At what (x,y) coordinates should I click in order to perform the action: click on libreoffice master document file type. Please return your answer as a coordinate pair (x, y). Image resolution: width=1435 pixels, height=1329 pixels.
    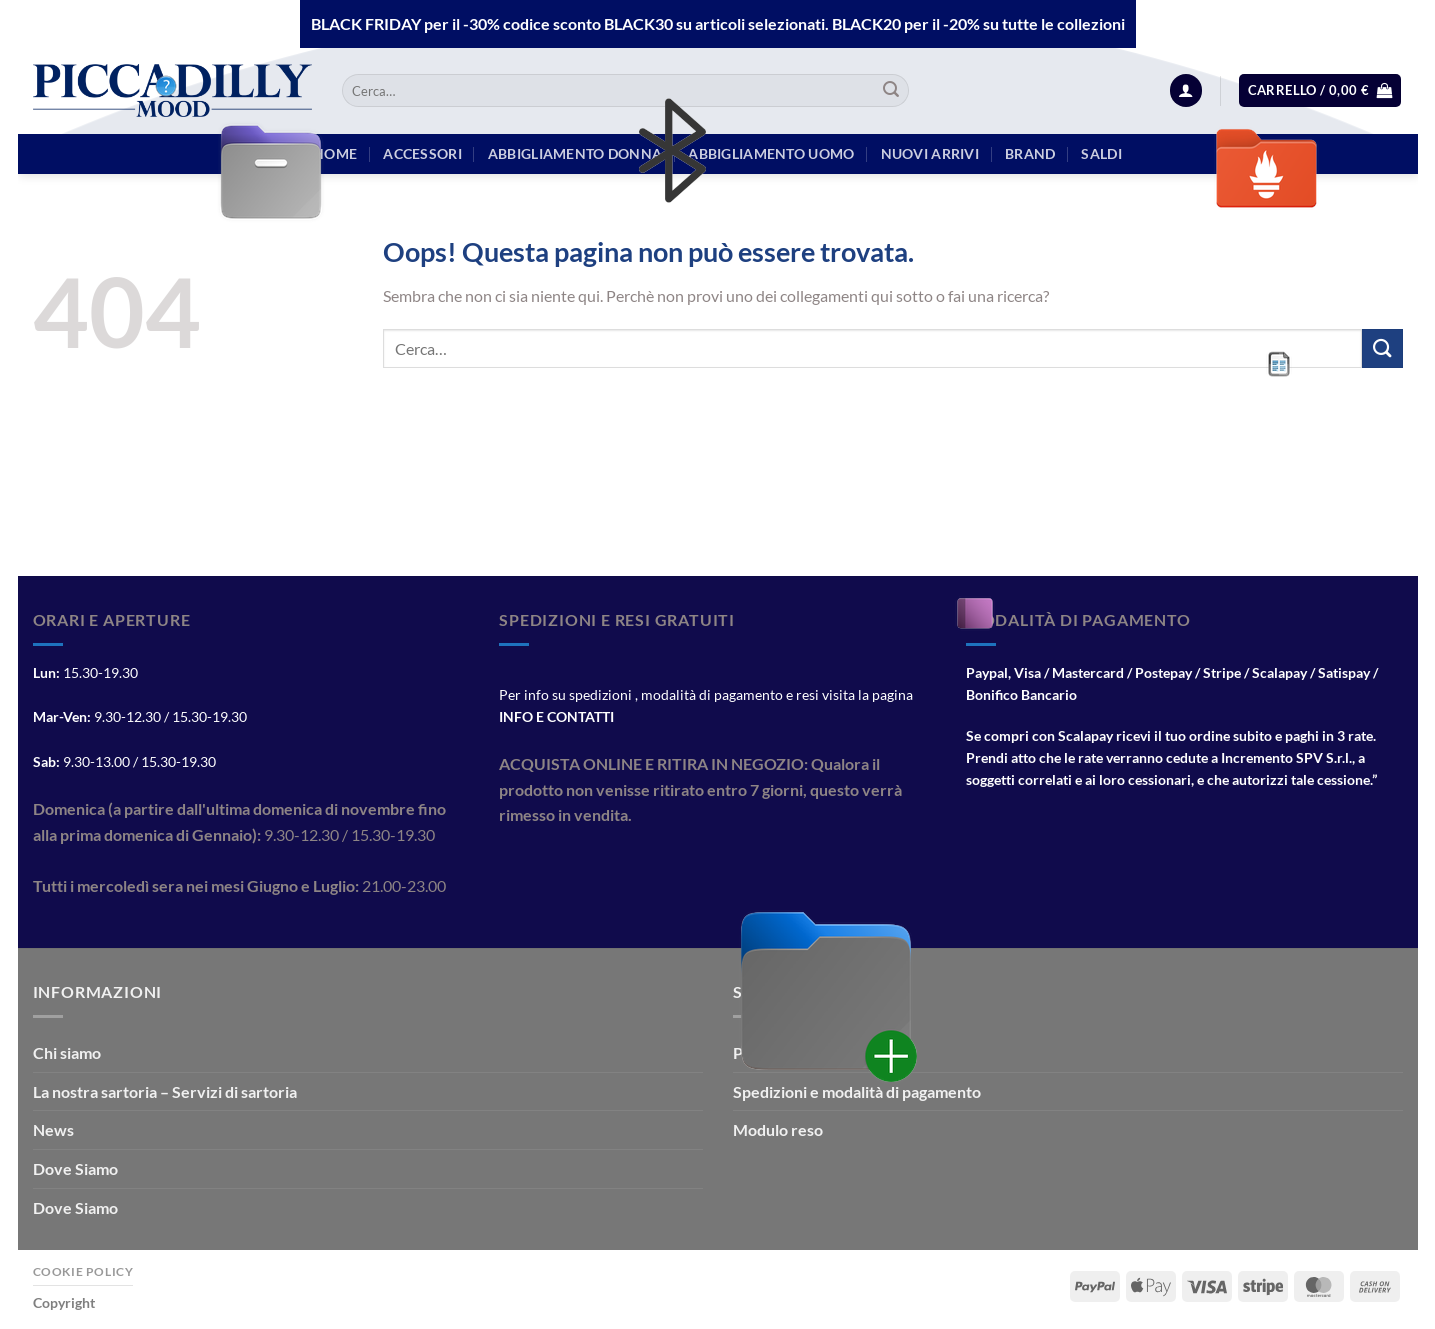
    Looking at the image, I should click on (1279, 364).